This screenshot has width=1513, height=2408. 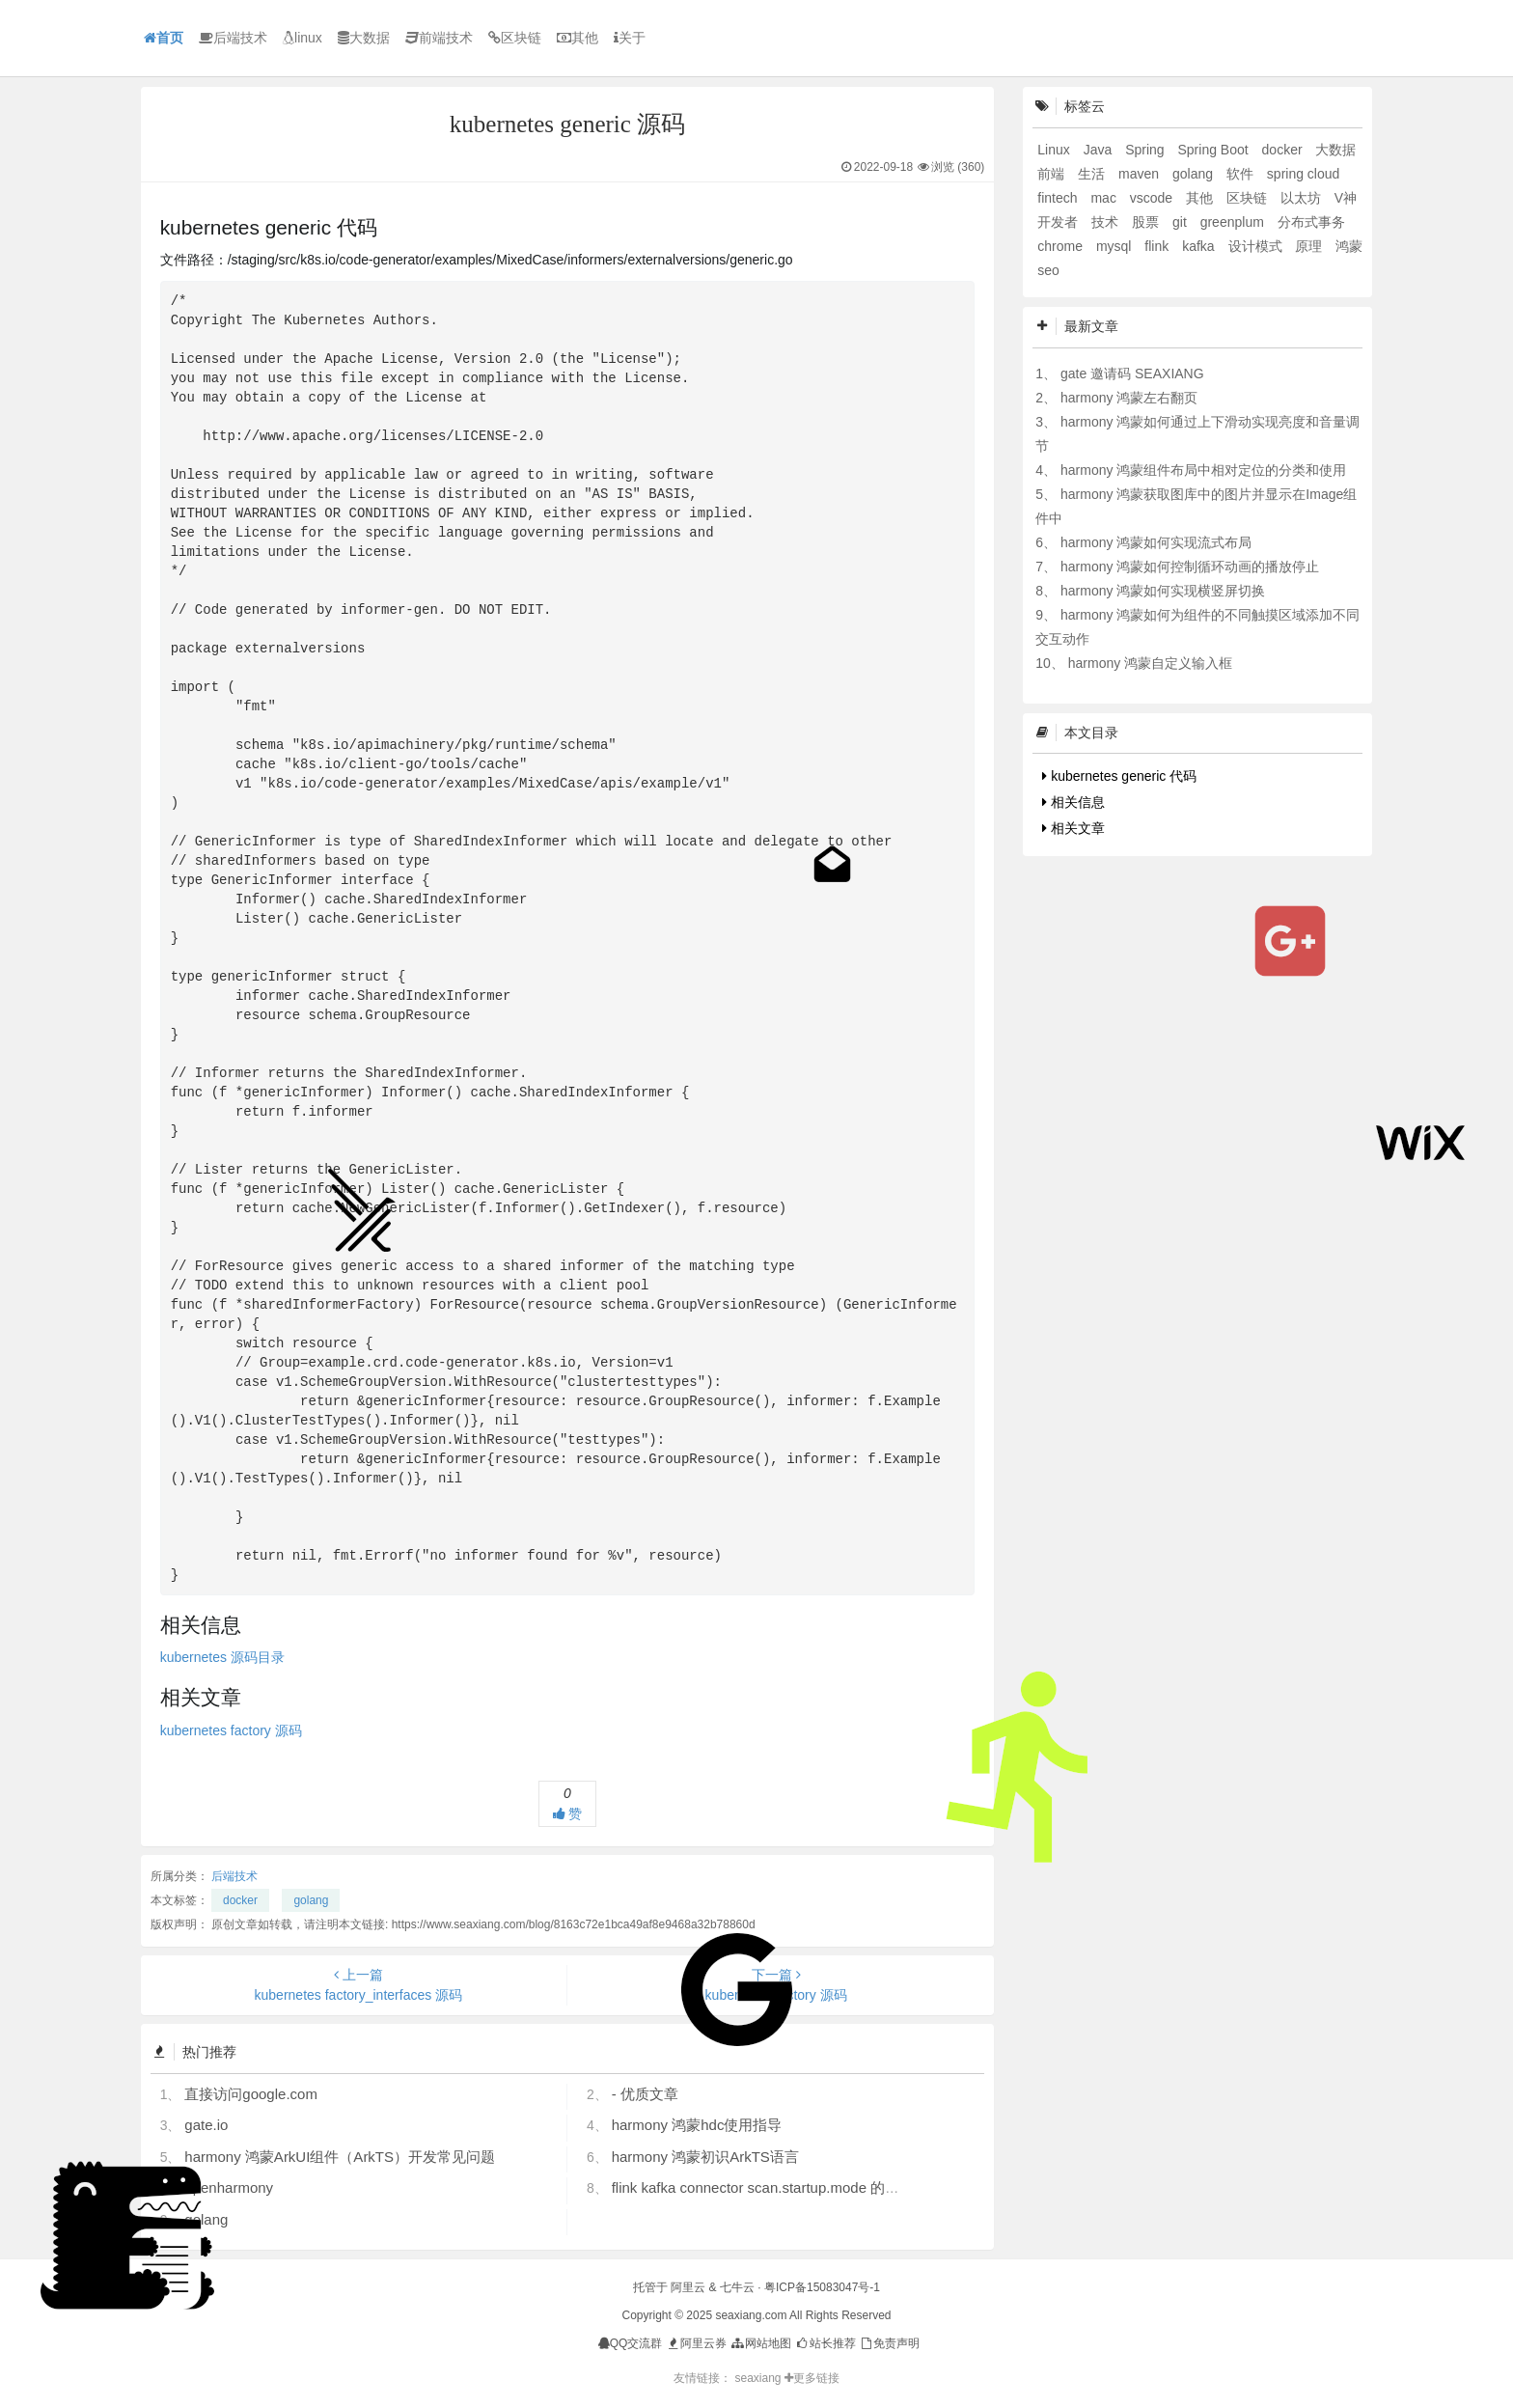 What do you see at coordinates (832, 866) in the screenshot?
I see `view an opened or read email` at bounding box center [832, 866].